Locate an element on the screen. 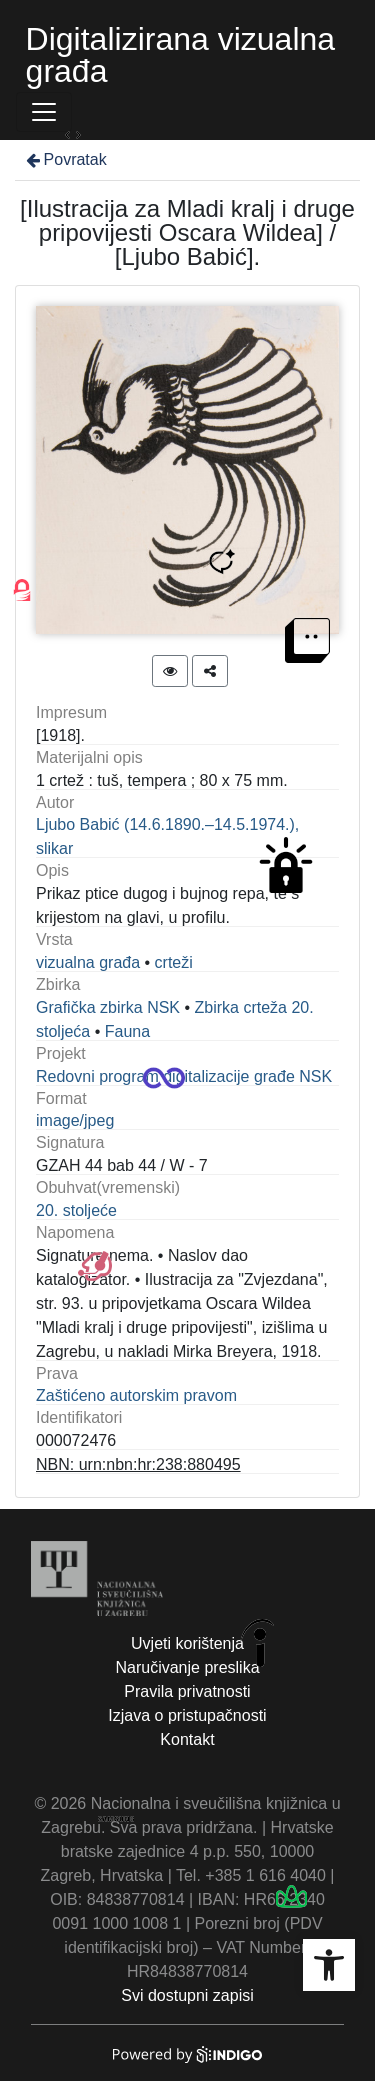 The image size is (375, 2081). BentoML platform logo is located at coordinates (307, 640).